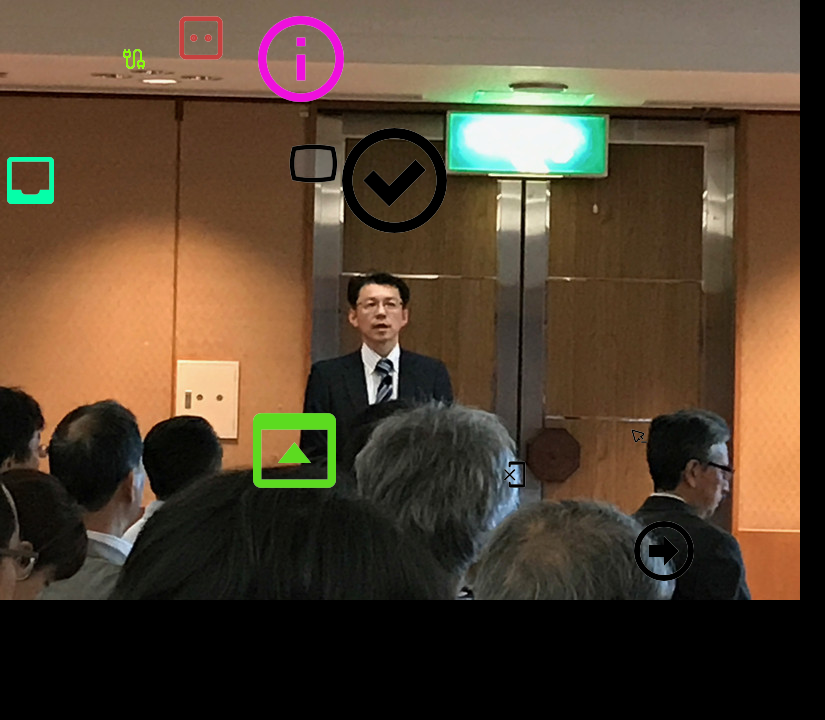 The height and width of the screenshot is (720, 825). I want to click on indicates task or action completed successfully, so click(394, 180).